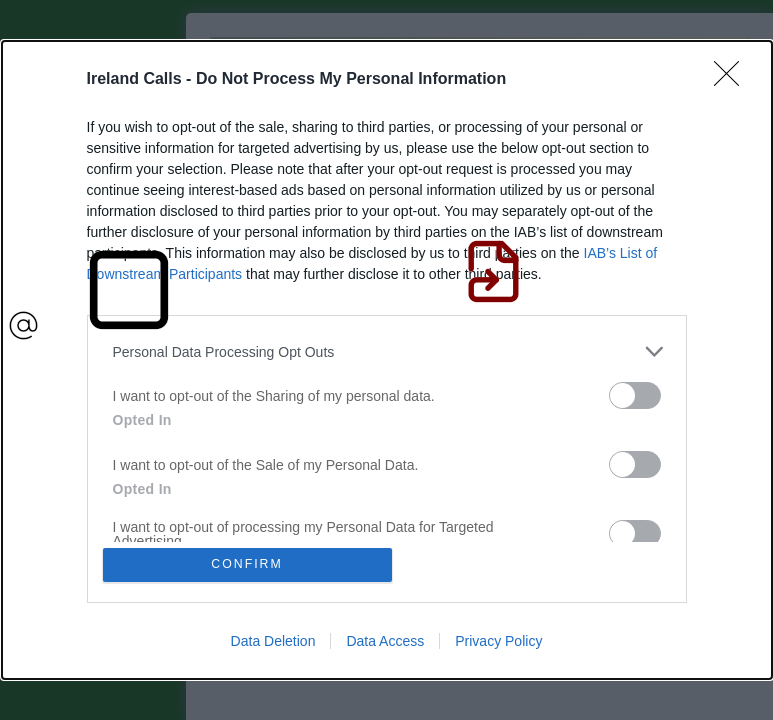 The width and height of the screenshot is (773, 720). What do you see at coordinates (23, 325) in the screenshot?
I see `enter or view email address` at bounding box center [23, 325].